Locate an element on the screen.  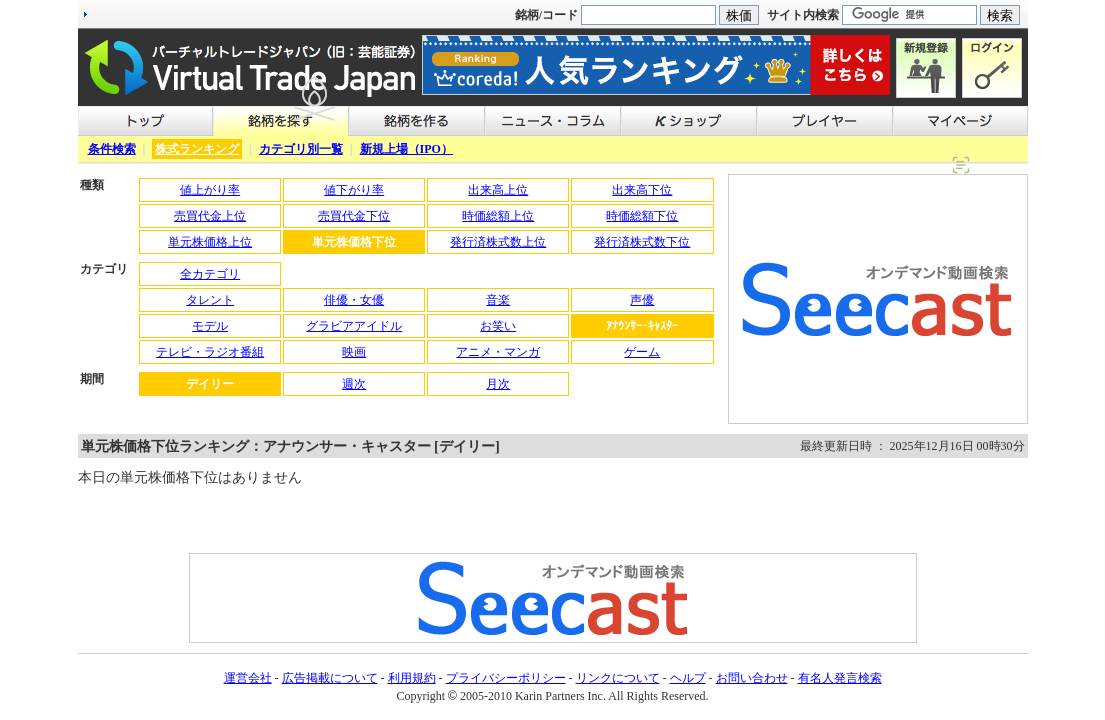
access outdoor or camping-related features is located at coordinates (314, 98).